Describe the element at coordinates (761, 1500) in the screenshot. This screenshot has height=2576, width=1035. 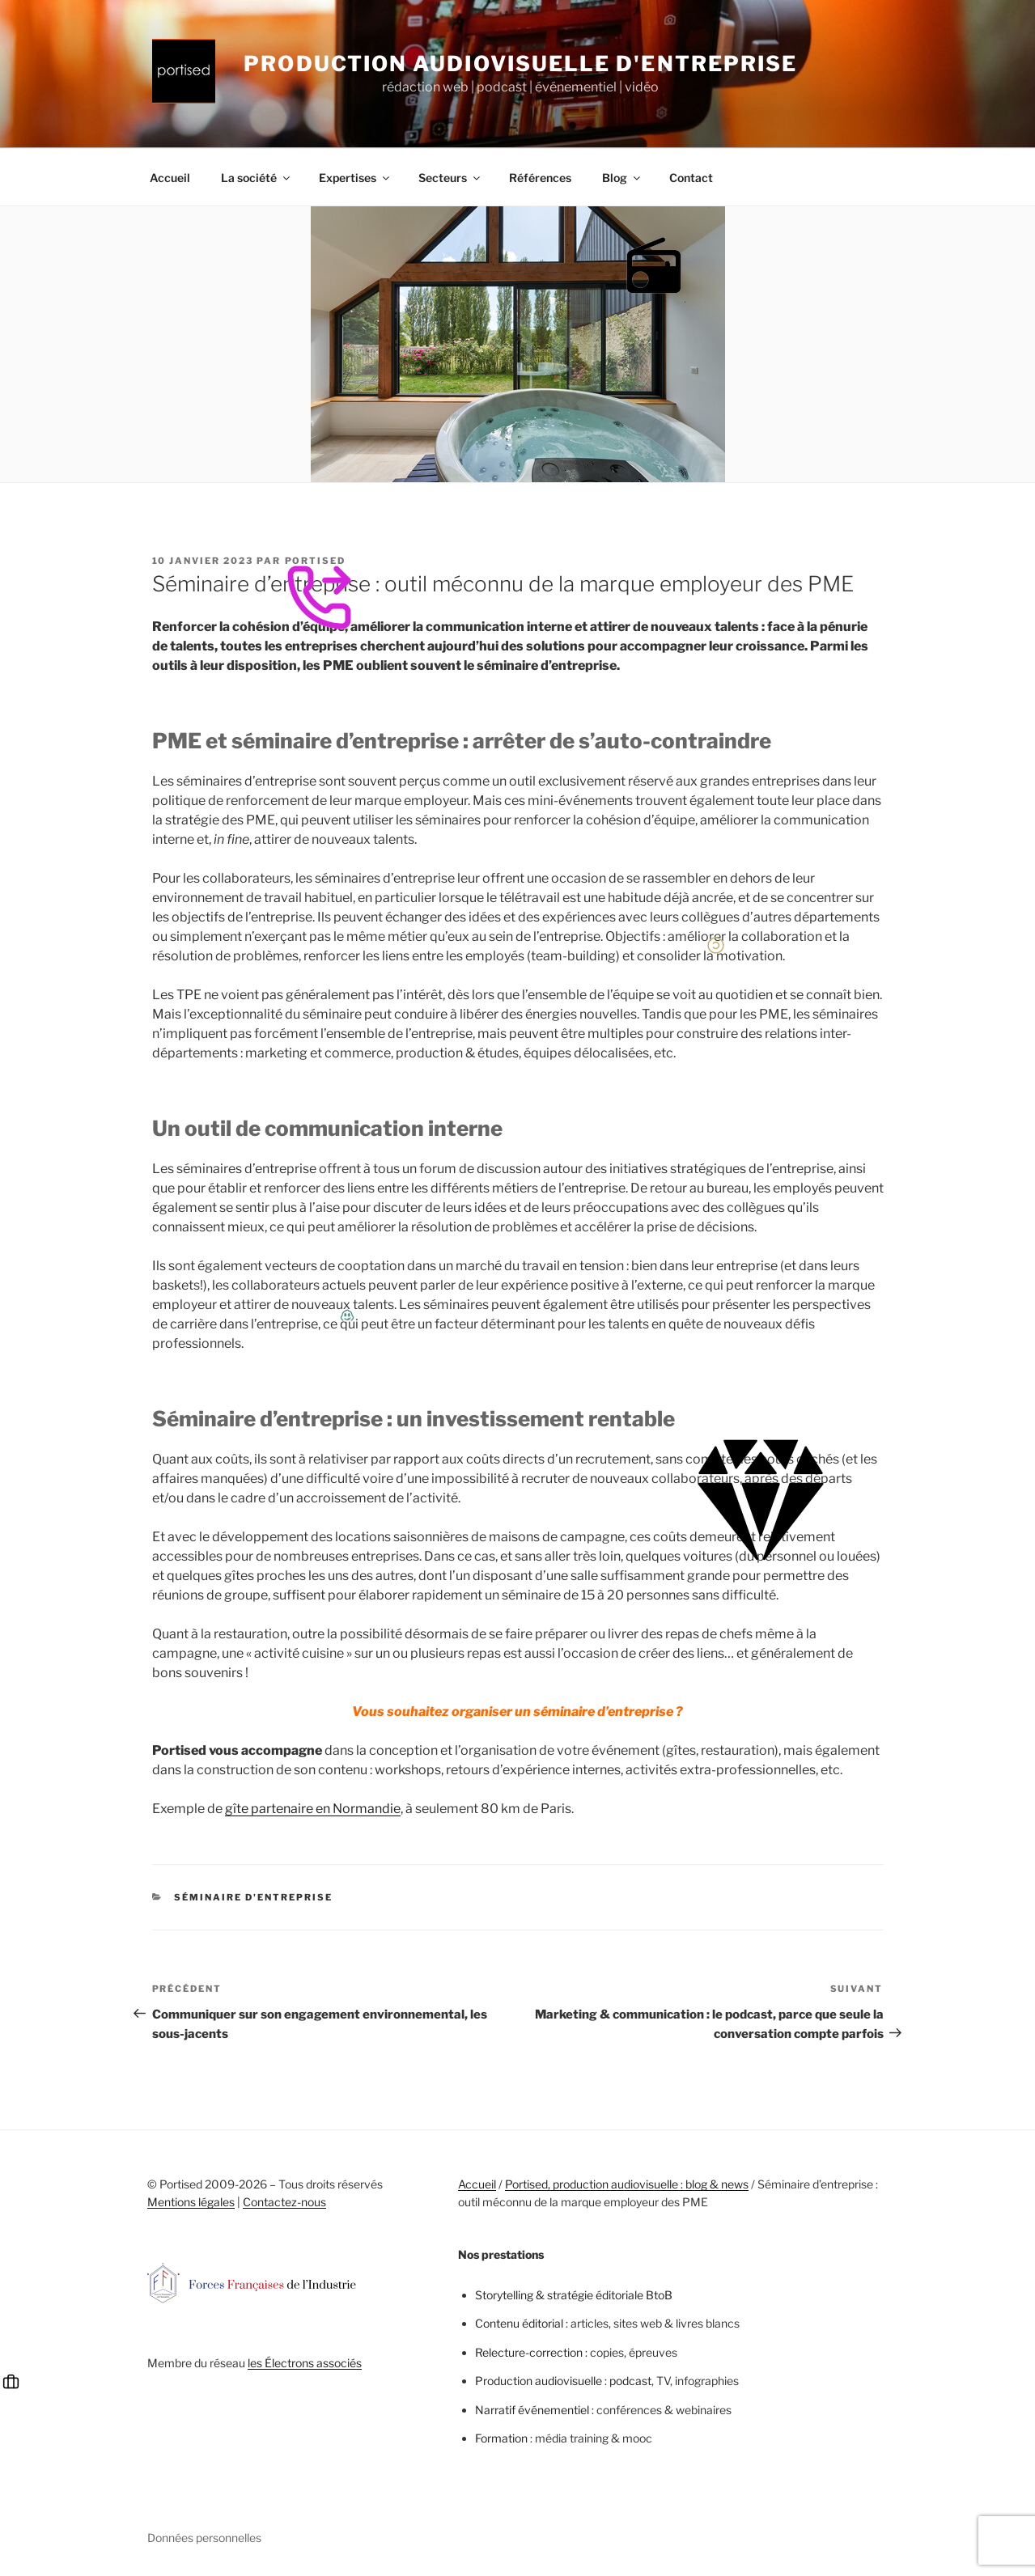
I see `indicates premium or VIP membership status` at that location.